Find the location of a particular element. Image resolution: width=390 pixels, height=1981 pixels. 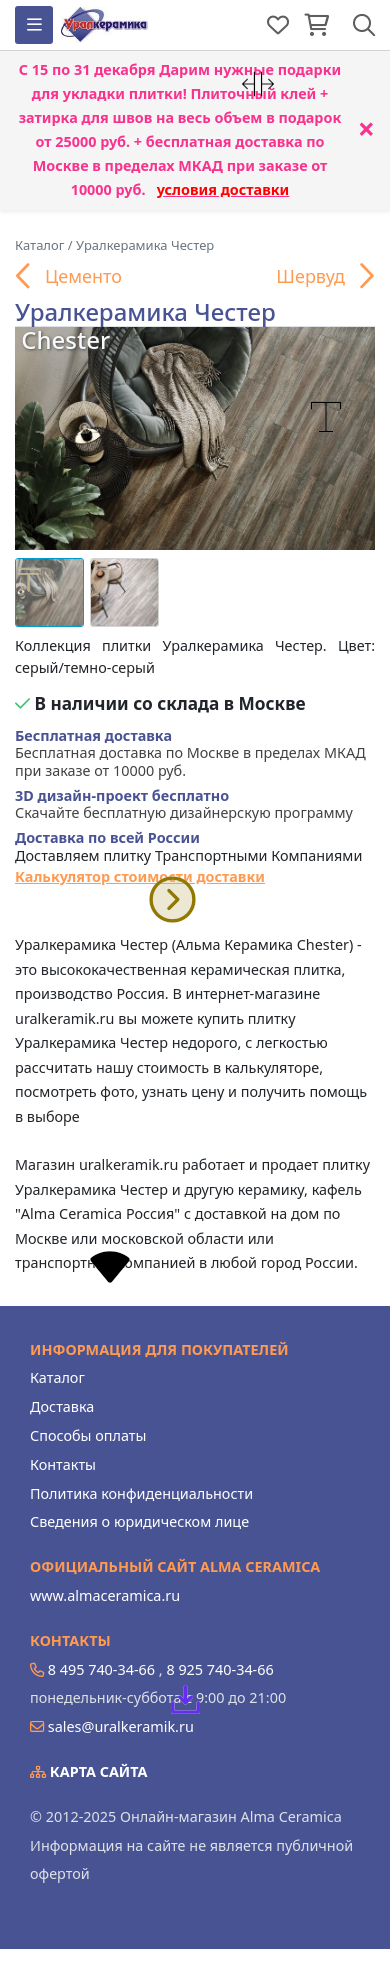

indicates kazakhstani tenge currency is located at coordinates (28, 578).